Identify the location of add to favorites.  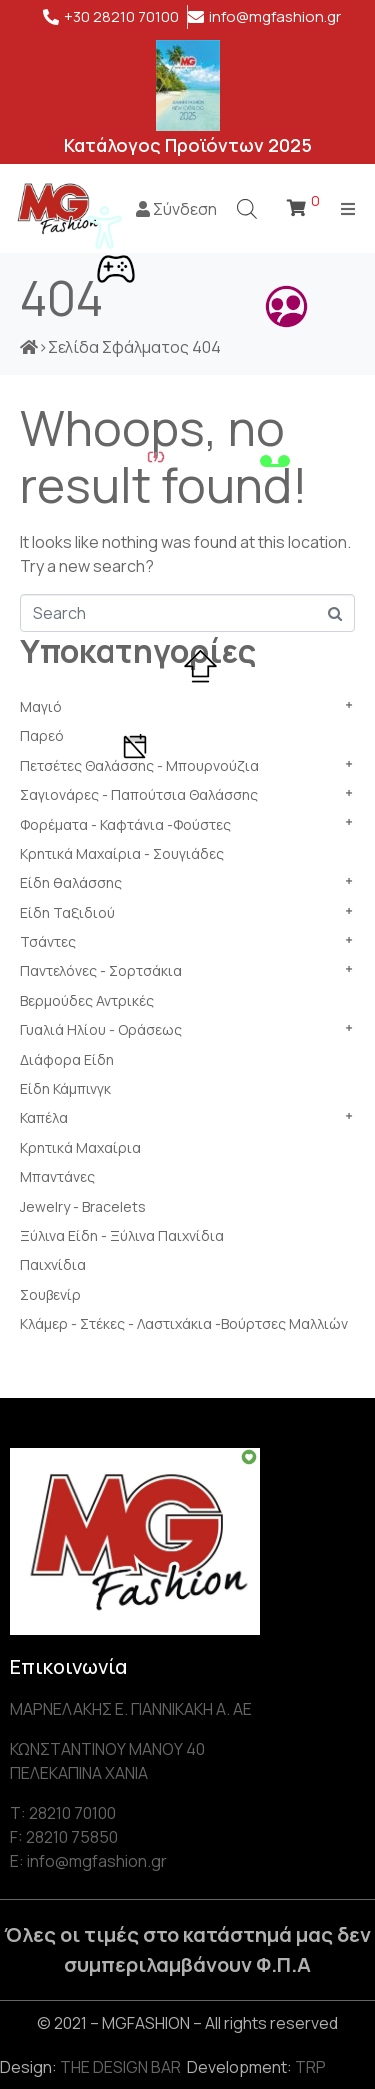
(249, 1457).